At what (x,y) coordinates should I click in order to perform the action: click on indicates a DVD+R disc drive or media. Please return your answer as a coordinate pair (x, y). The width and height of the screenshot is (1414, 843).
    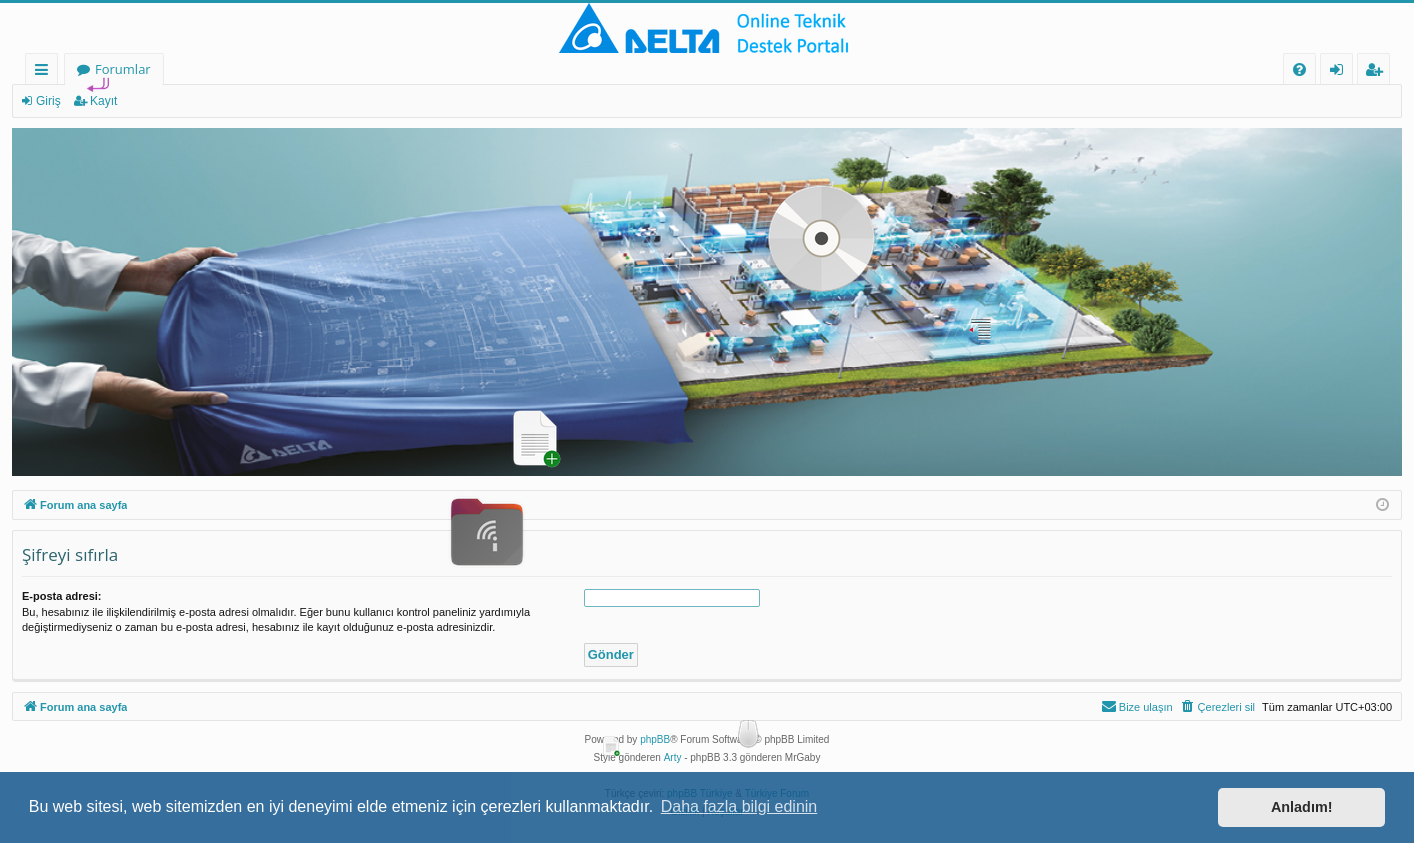
    Looking at the image, I should click on (821, 238).